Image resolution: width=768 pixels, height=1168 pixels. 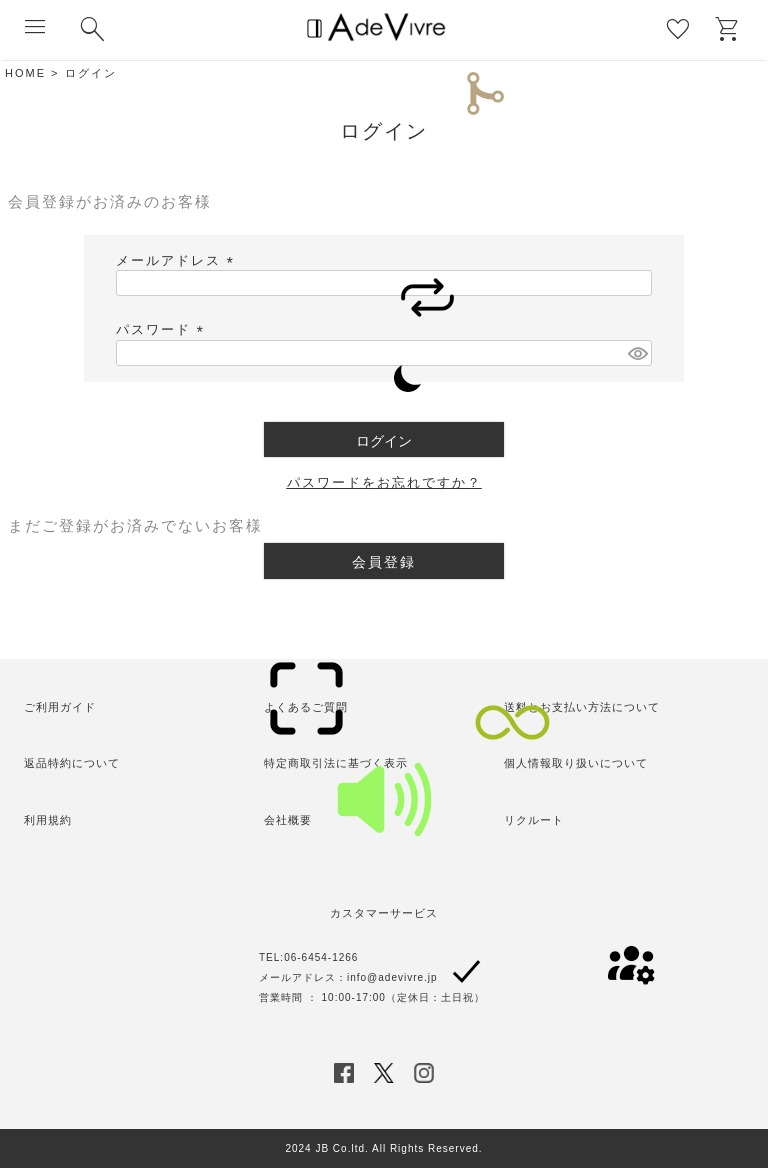 What do you see at coordinates (407, 378) in the screenshot?
I see `toggle dark mode` at bounding box center [407, 378].